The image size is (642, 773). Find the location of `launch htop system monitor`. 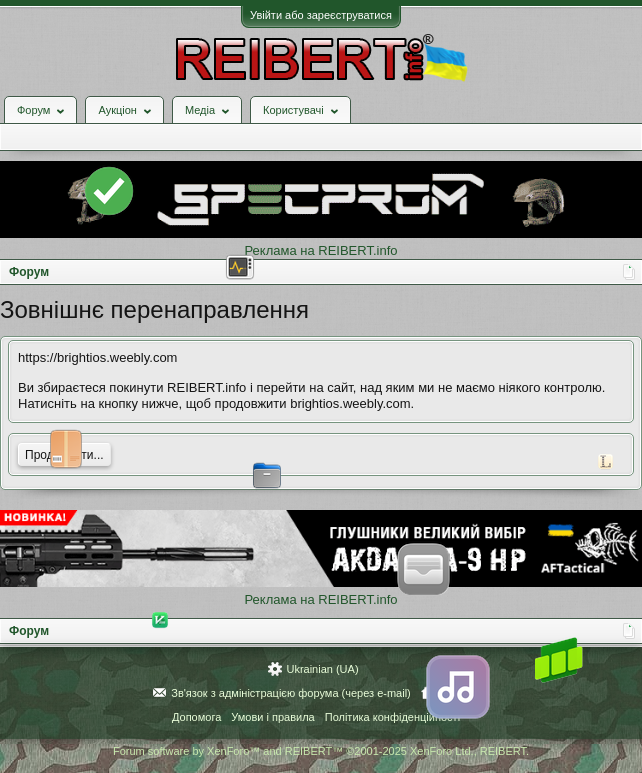

launch htop system monitor is located at coordinates (240, 267).